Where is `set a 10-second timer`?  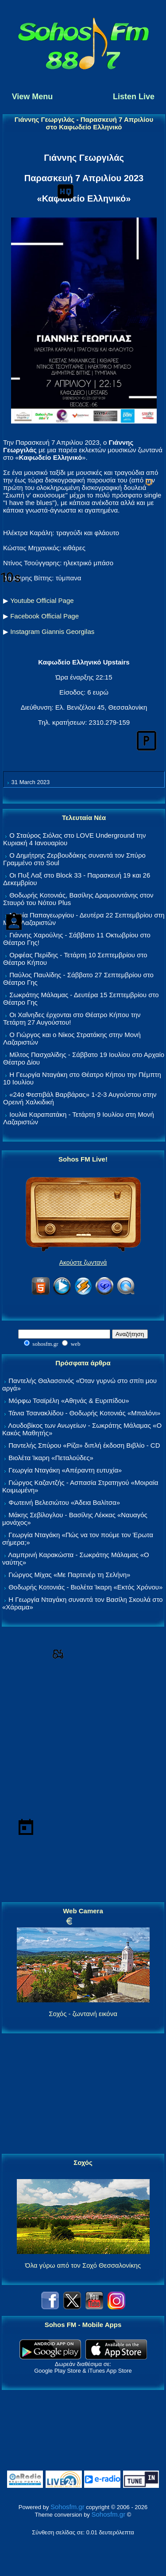
set a 10-second timer is located at coordinates (11, 577).